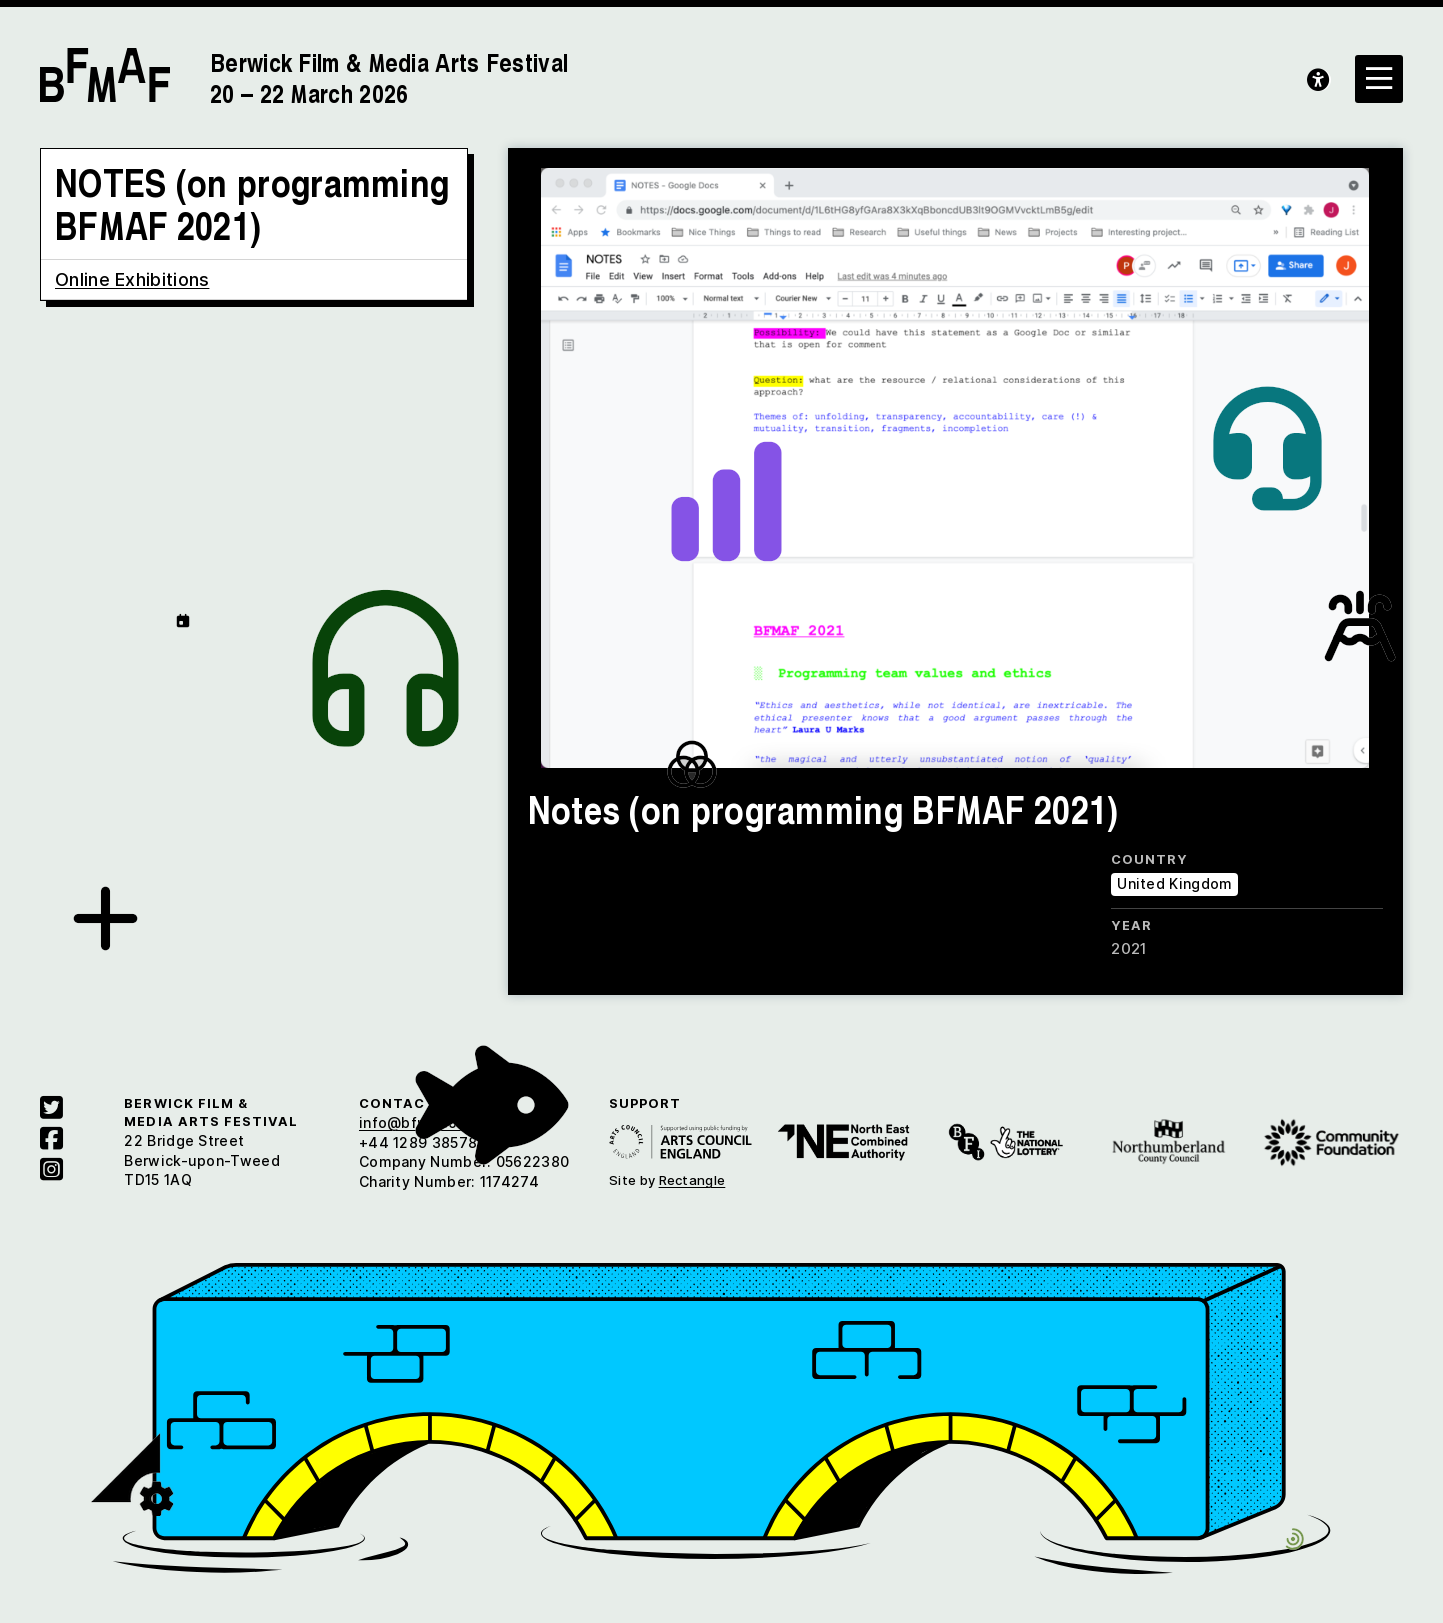 This screenshot has height=1623, width=1443. Describe the element at coordinates (105, 918) in the screenshot. I see `add a new item` at that location.